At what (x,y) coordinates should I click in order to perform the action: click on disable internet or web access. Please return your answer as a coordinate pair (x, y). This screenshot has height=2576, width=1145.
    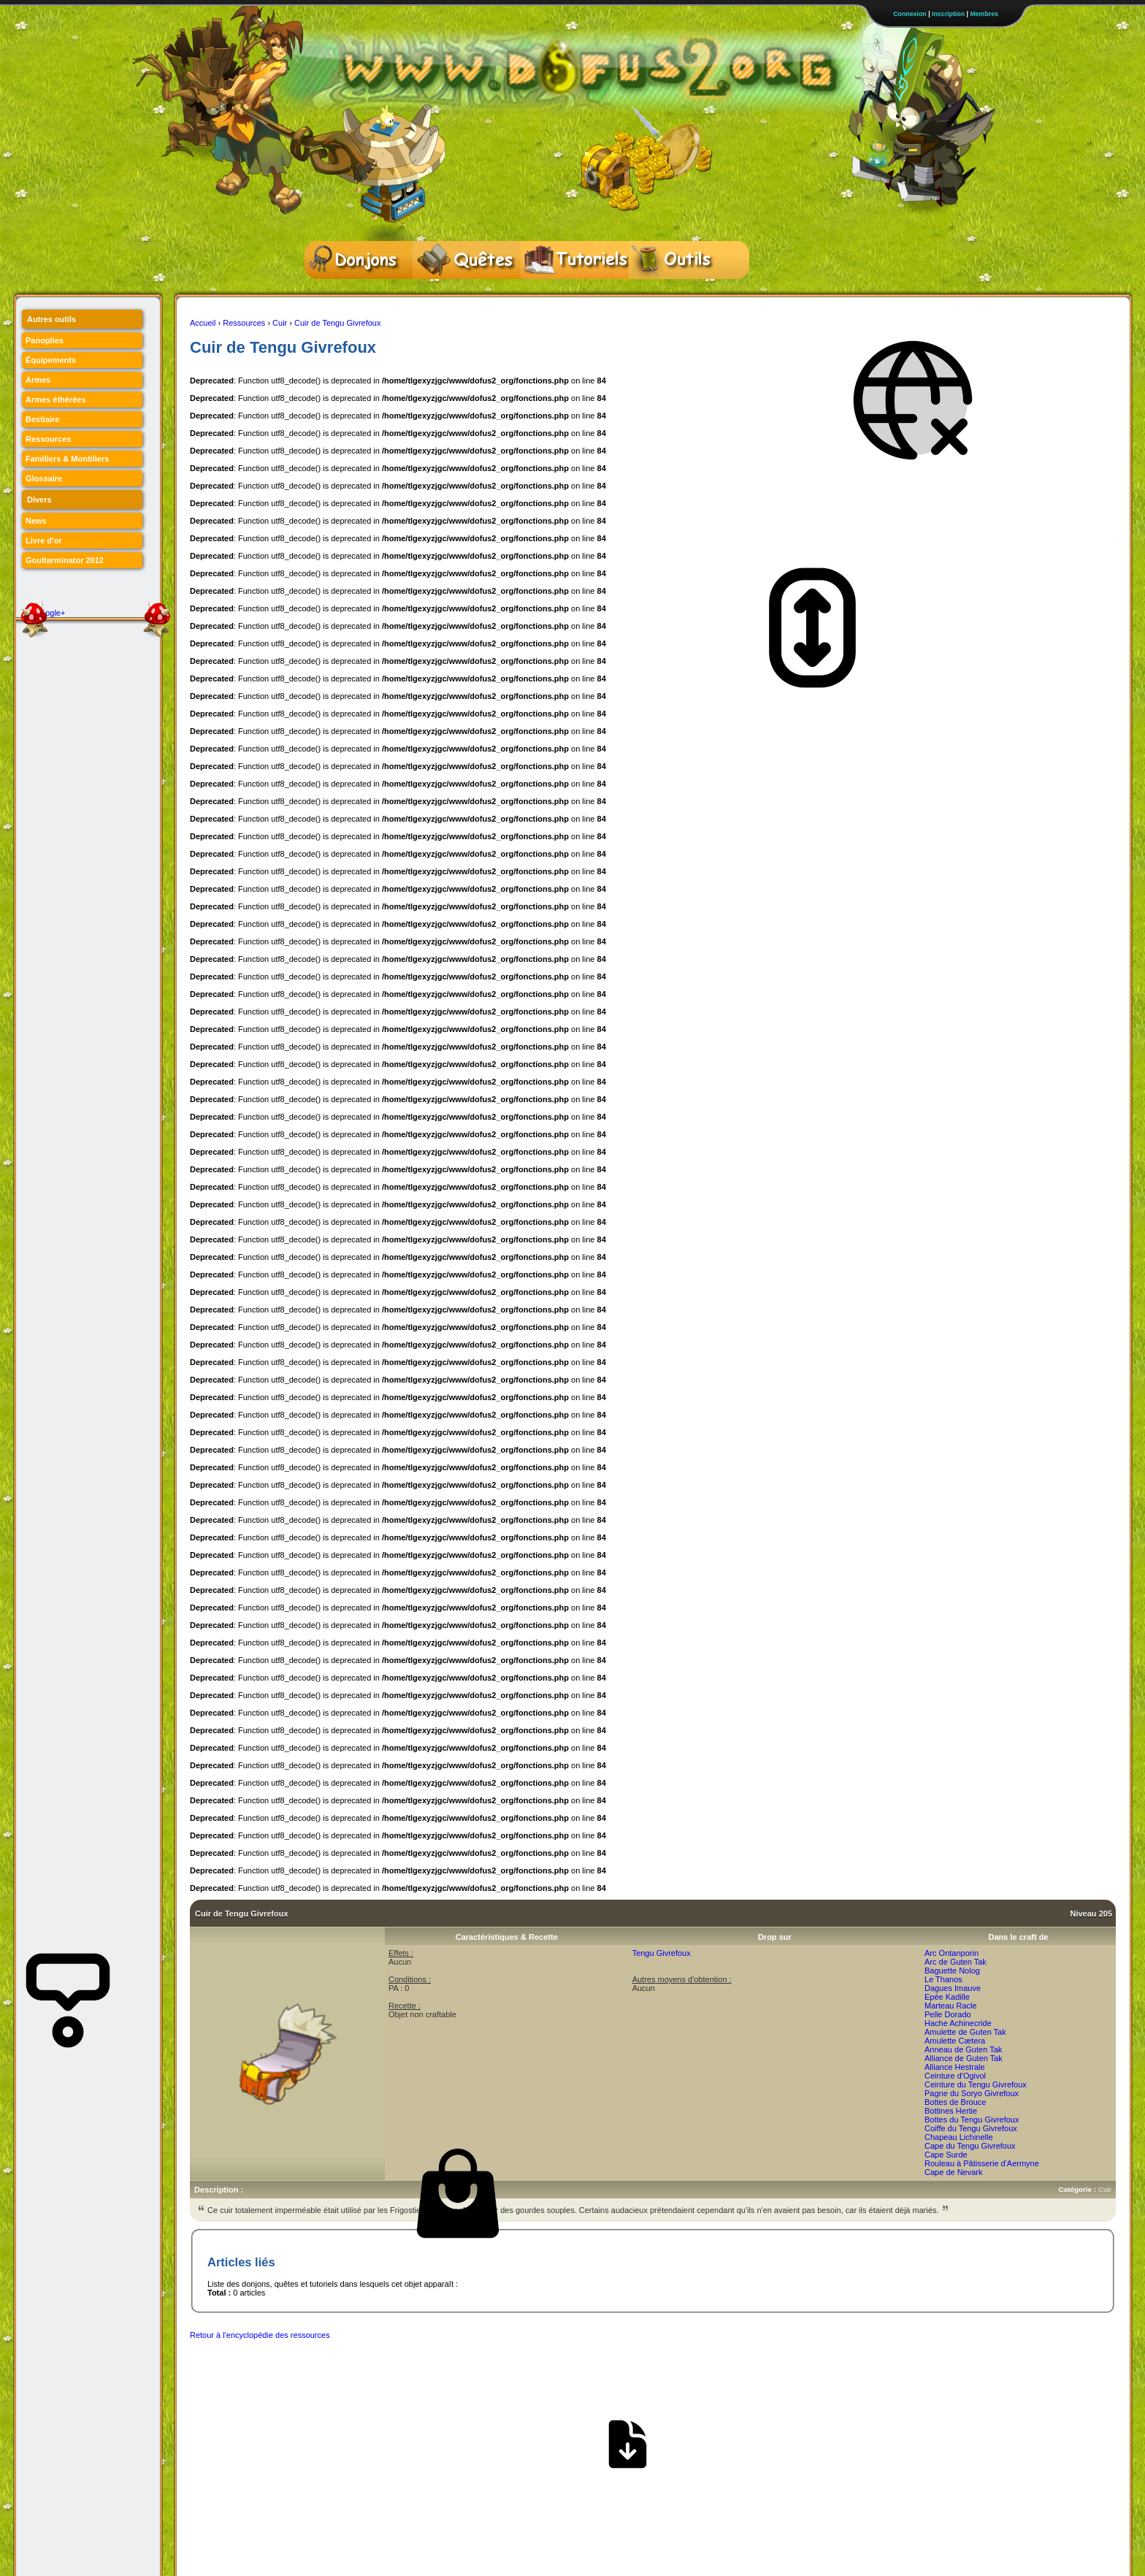
    Looking at the image, I should click on (913, 400).